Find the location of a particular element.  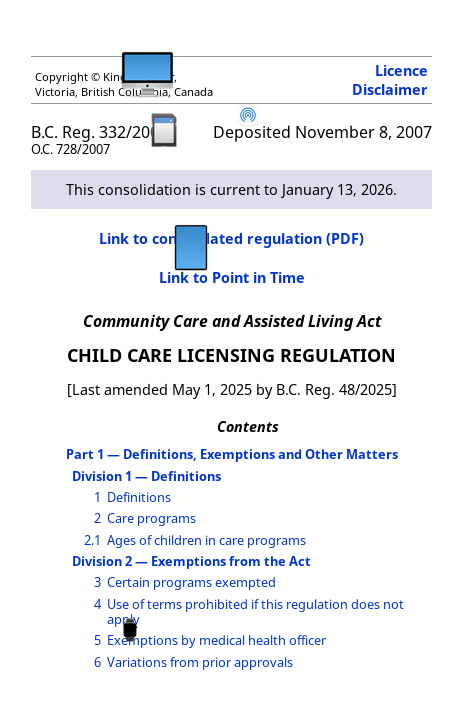

apple watch series 10 device icon is located at coordinates (130, 630).